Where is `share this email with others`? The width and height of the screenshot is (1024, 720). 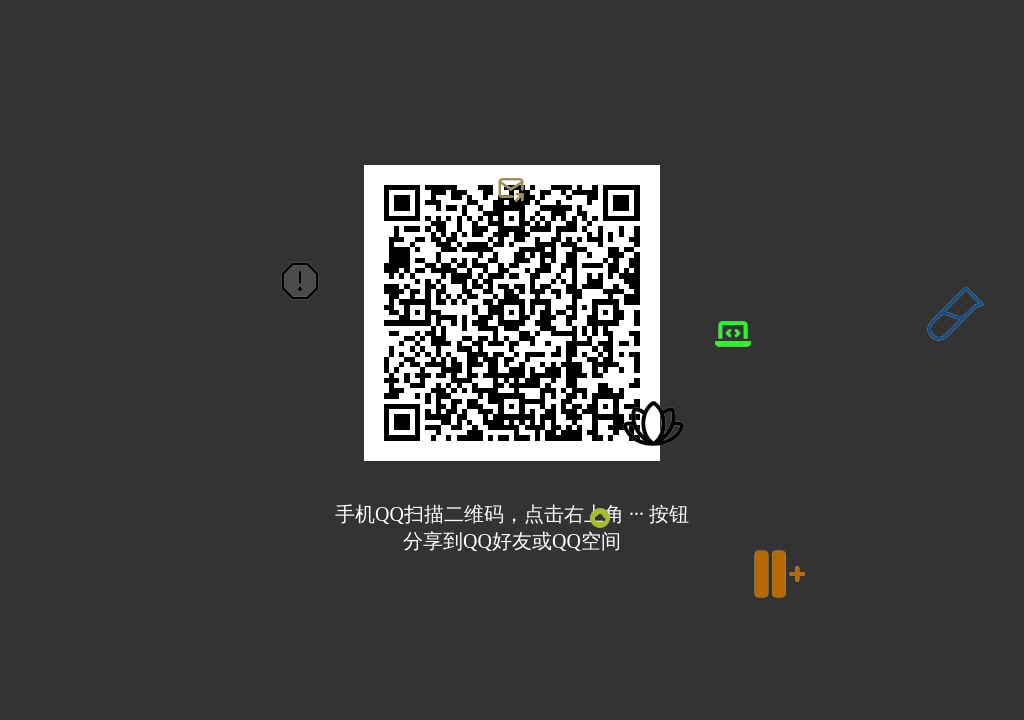 share this email with others is located at coordinates (511, 188).